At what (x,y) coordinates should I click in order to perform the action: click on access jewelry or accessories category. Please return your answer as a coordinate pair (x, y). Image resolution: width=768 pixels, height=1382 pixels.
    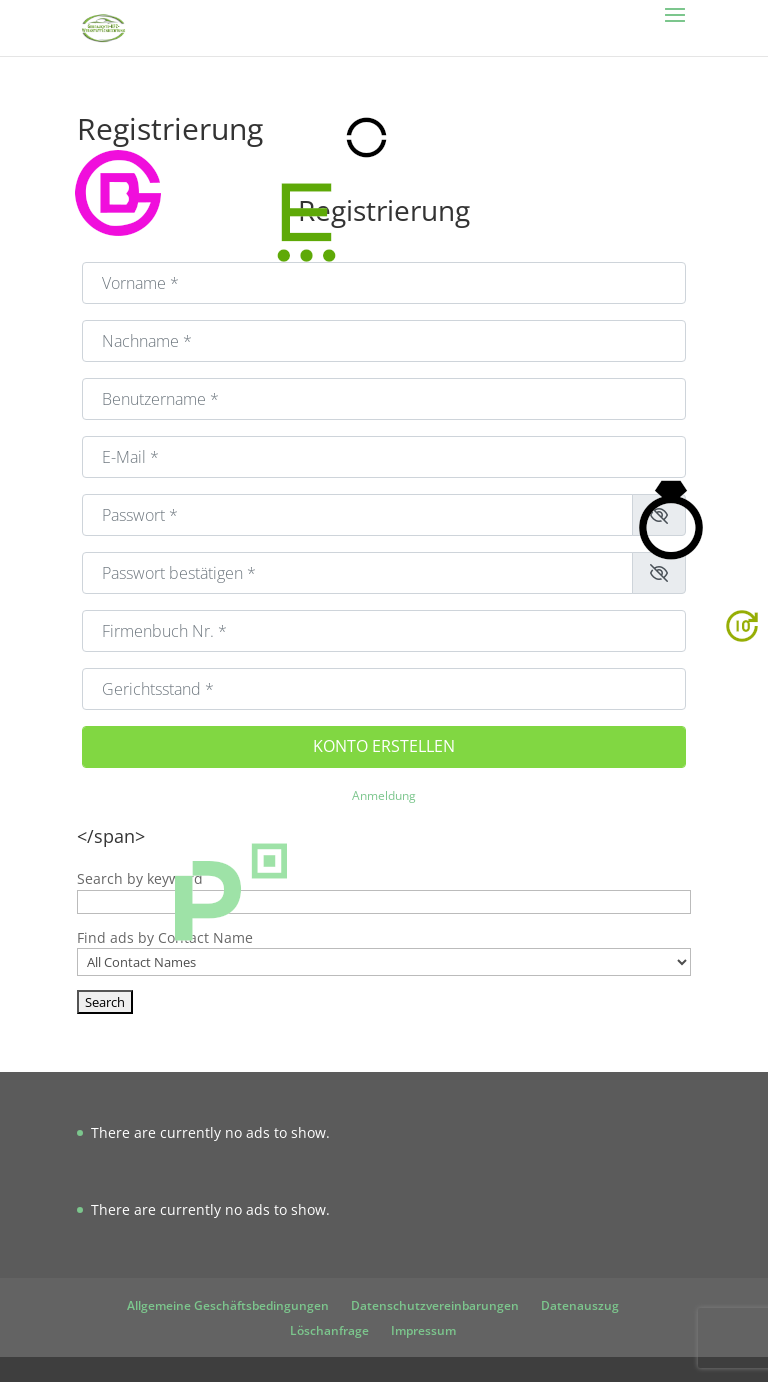
    Looking at the image, I should click on (671, 522).